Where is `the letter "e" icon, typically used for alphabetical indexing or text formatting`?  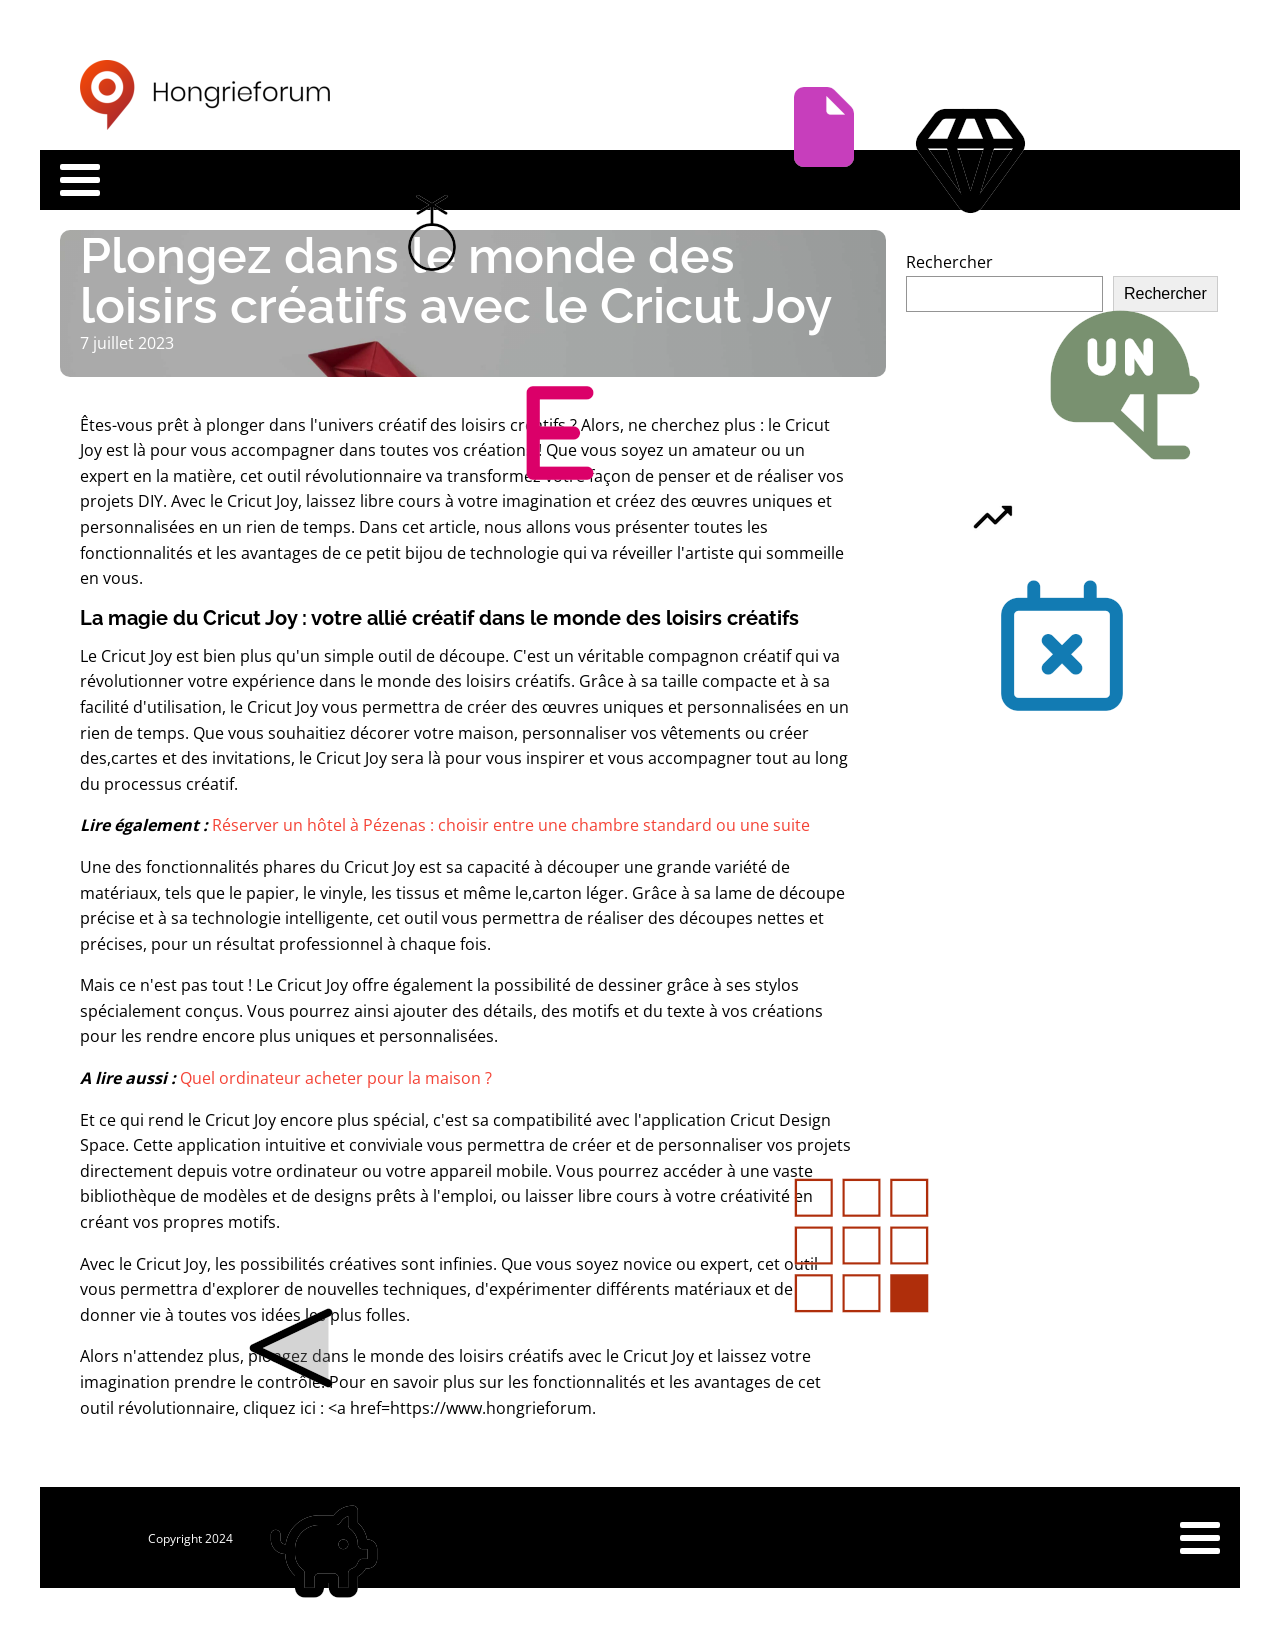
the letter "e" icon, typically used for alphabetical indexing or text formatting is located at coordinates (560, 433).